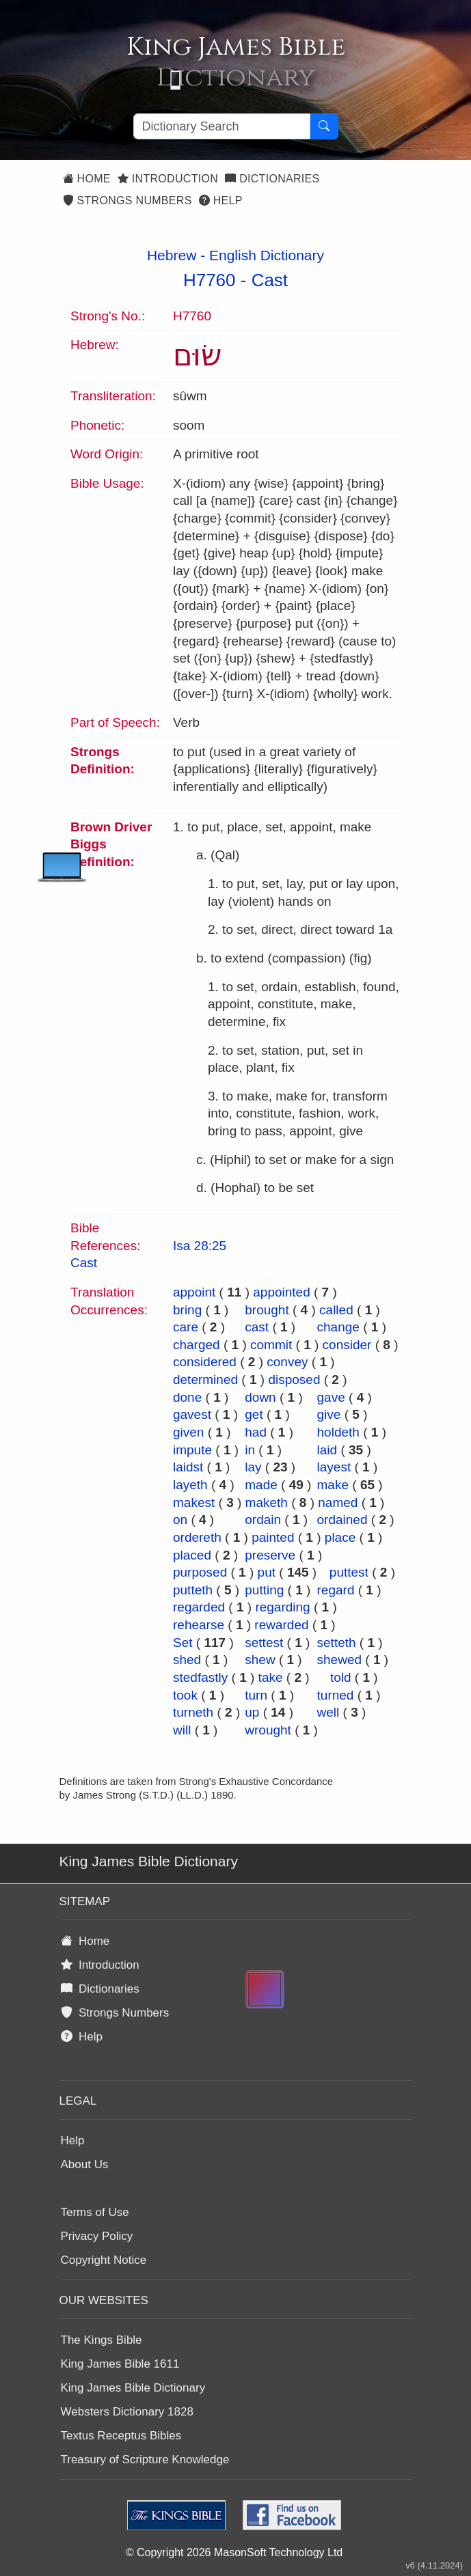  What do you see at coordinates (265, 1989) in the screenshot?
I see `access your media library in iMovie` at bounding box center [265, 1989].